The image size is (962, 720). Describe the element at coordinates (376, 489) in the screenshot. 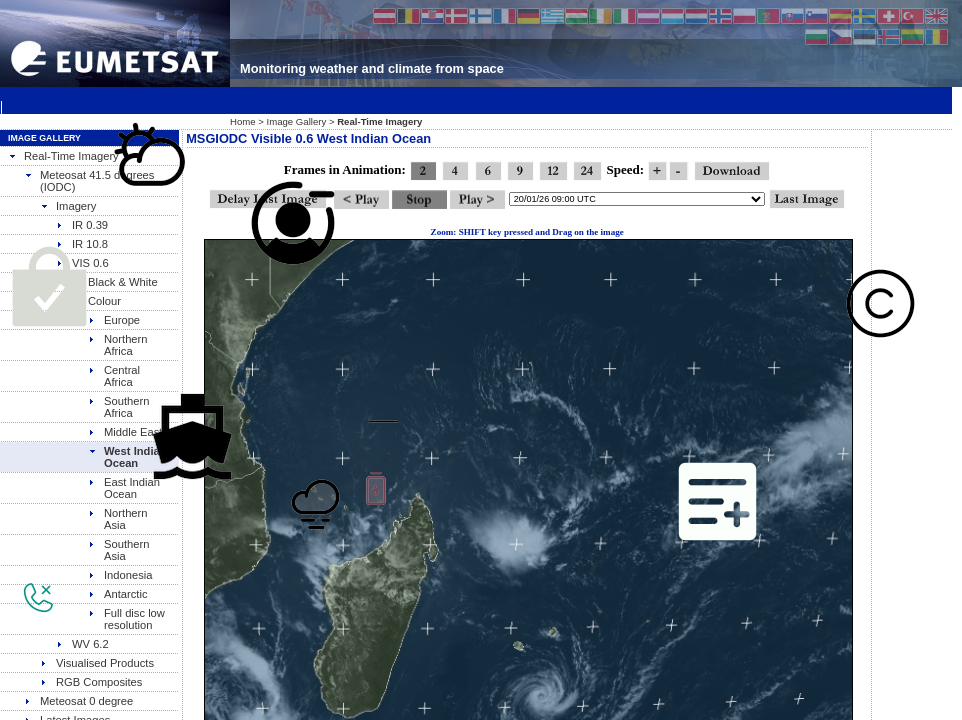

I see `indicates device is currently charging` at that location.